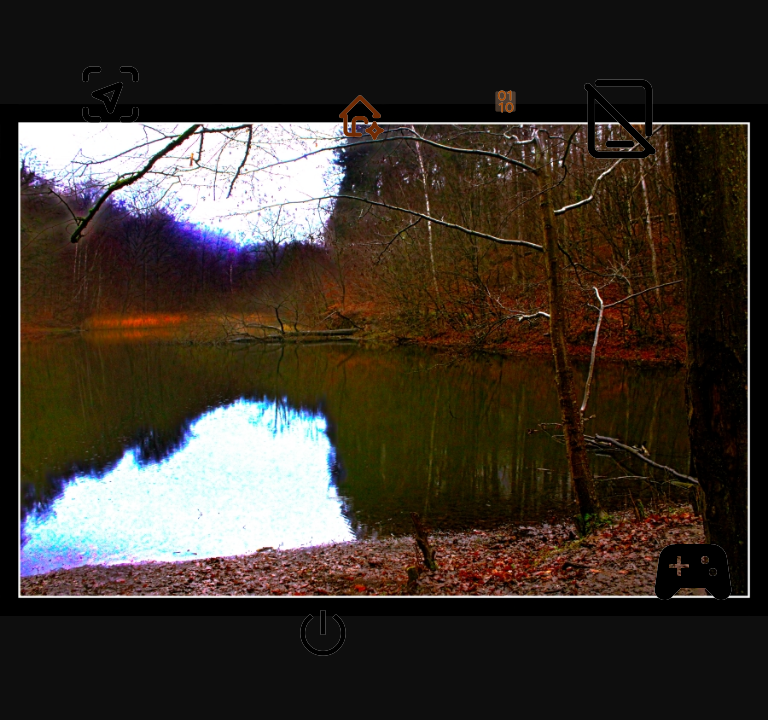  Describe the element at coordinates (110, 94) in the screenshot. I see `scan to detect current location` at that location.